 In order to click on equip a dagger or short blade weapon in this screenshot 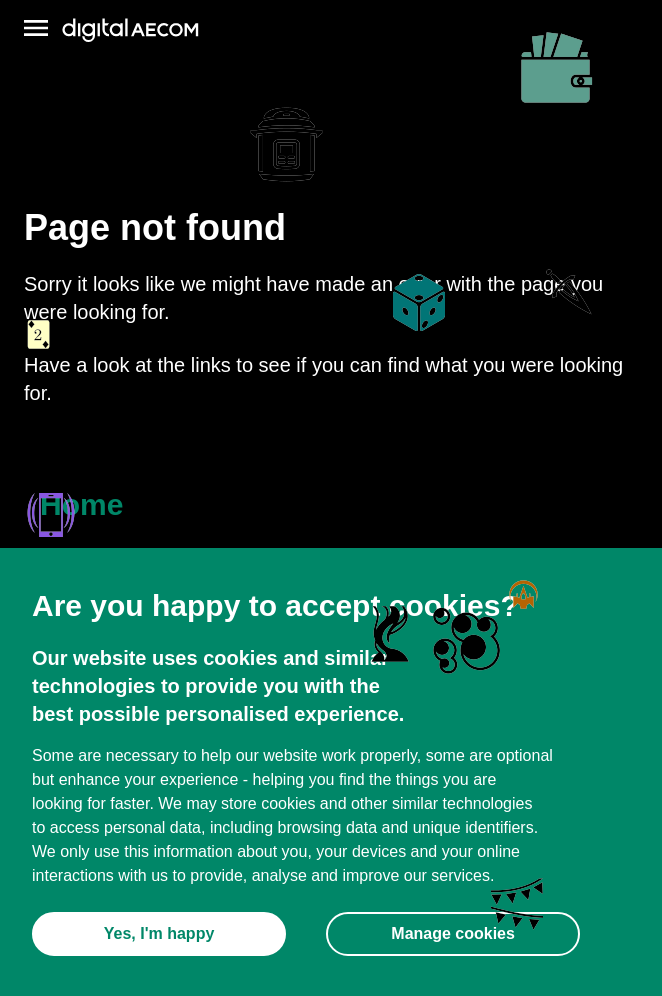, I will do `click(569, 292)`.